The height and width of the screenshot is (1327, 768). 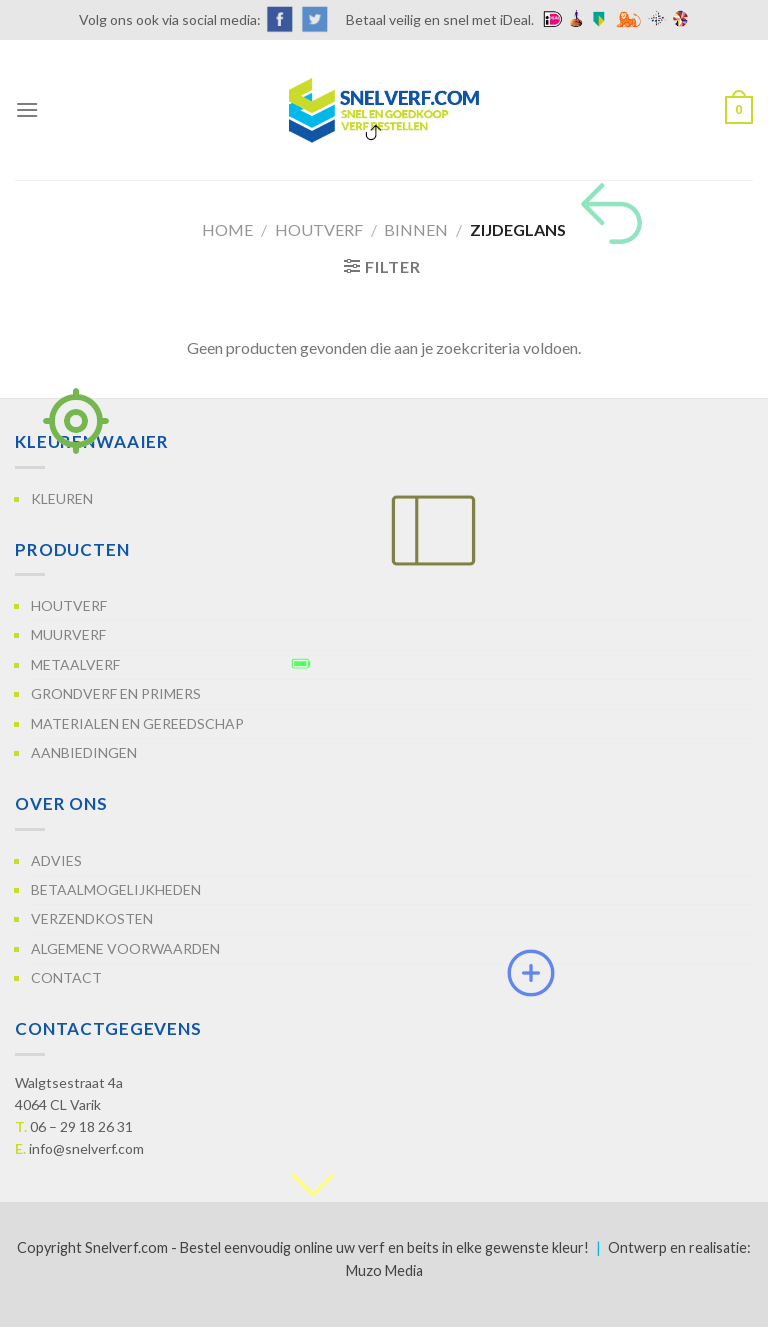 What do you see at coordinates (313, 1185) in the screenshot?
I see `expand a dropdown menu or section` at bounding box center [313, 1185].